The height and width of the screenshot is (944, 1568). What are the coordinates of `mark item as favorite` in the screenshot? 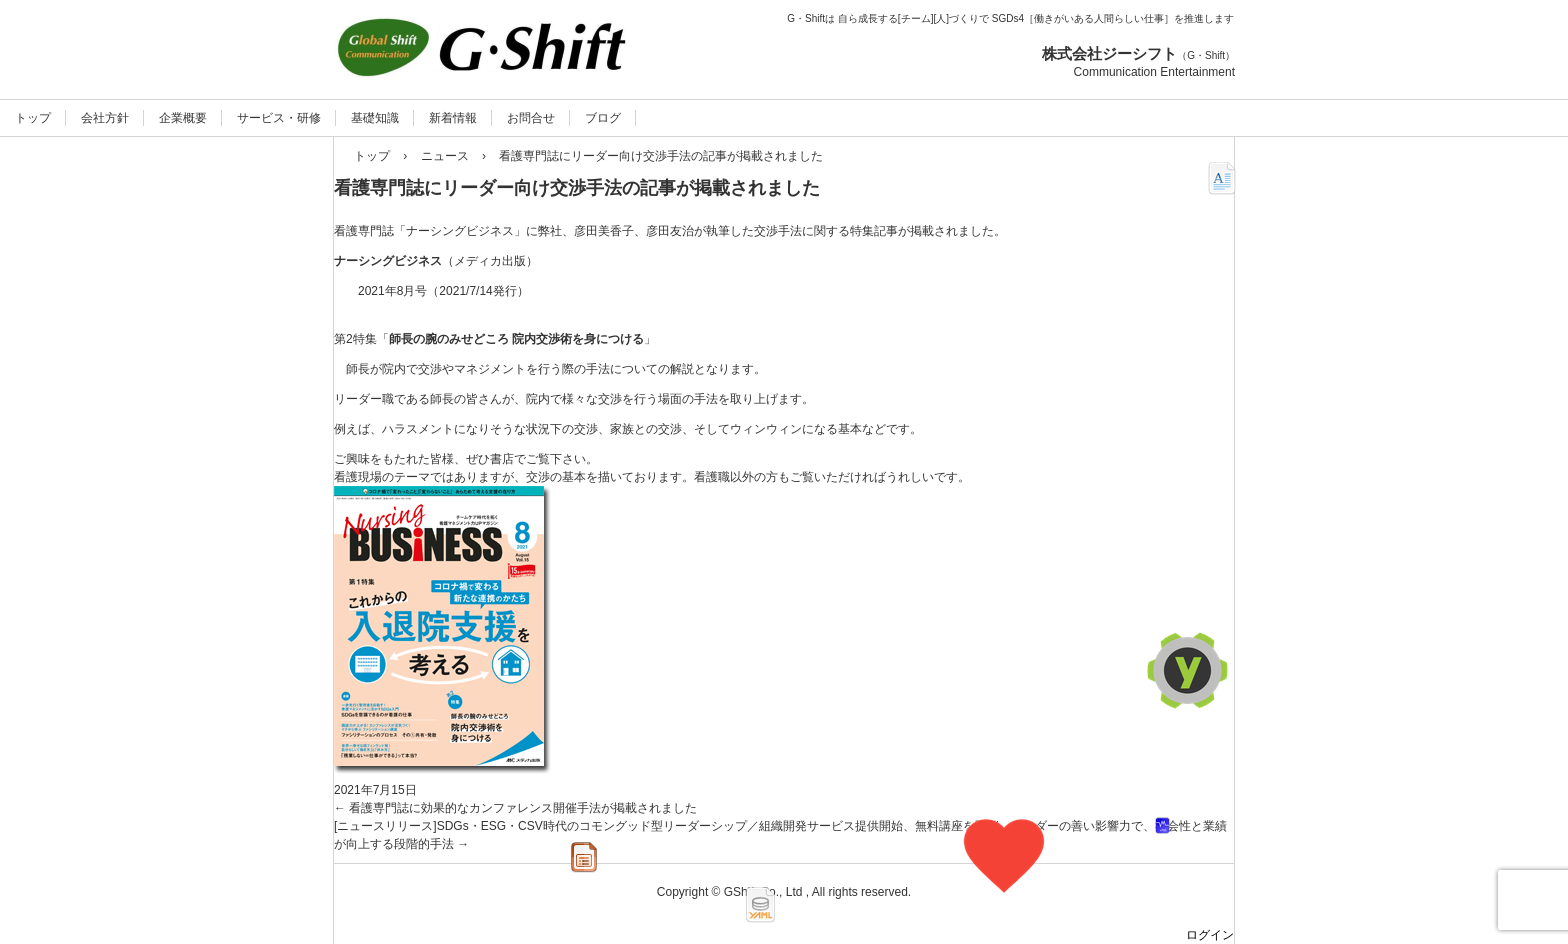 It's located at (1004, 856).